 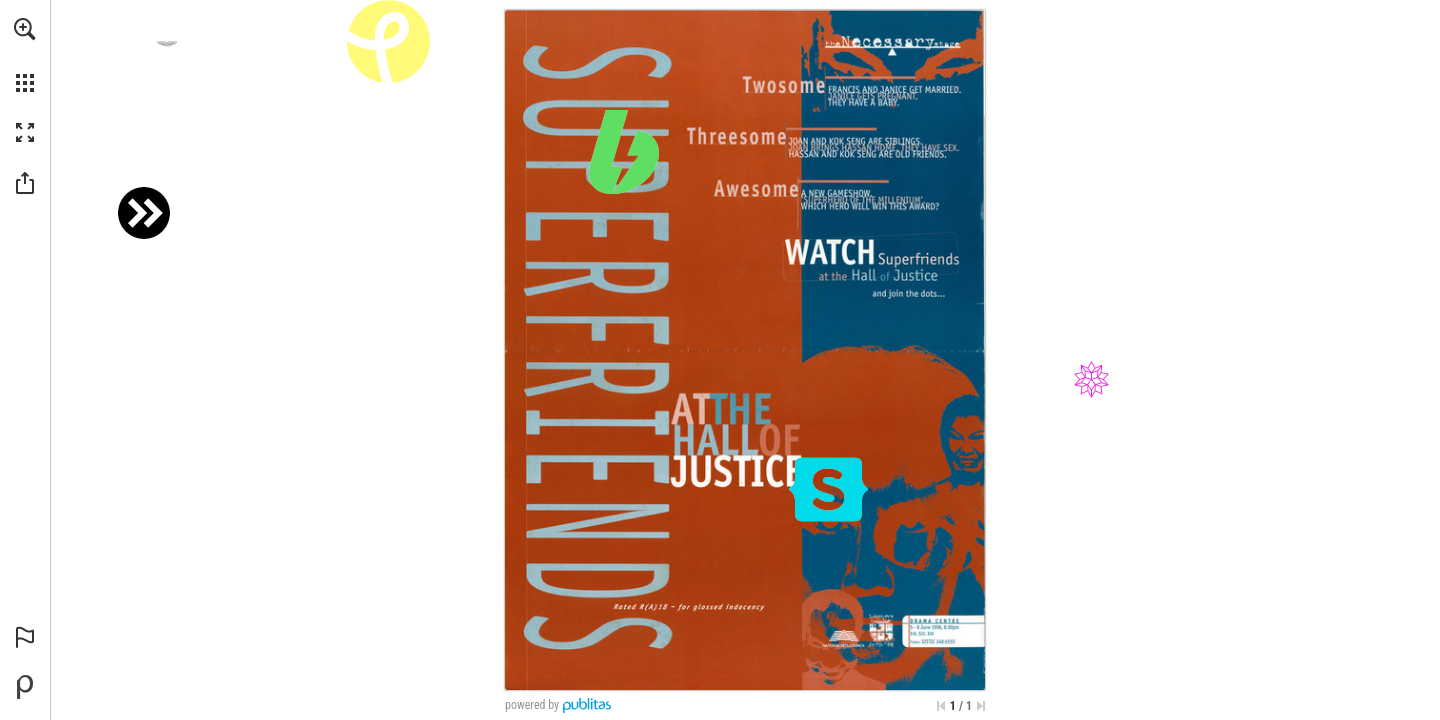 What do you see at coordinates (388, 41) in the screenshot?
I see `open pixlr photo editing app` at bounding box center [388, 41].